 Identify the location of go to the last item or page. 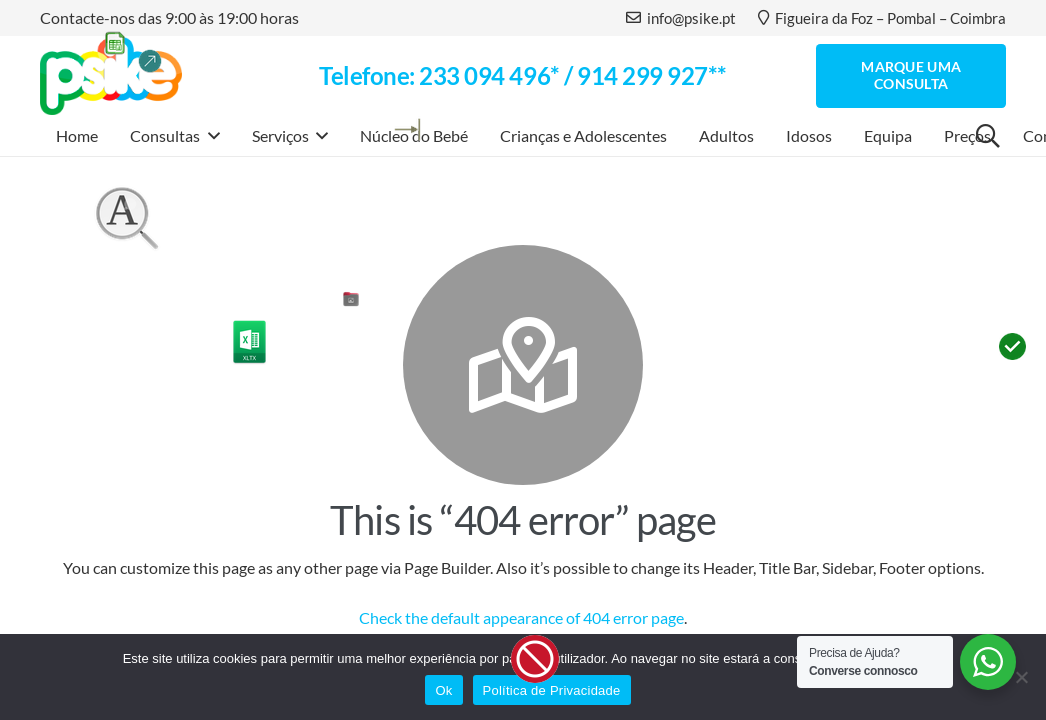
(407, 129).